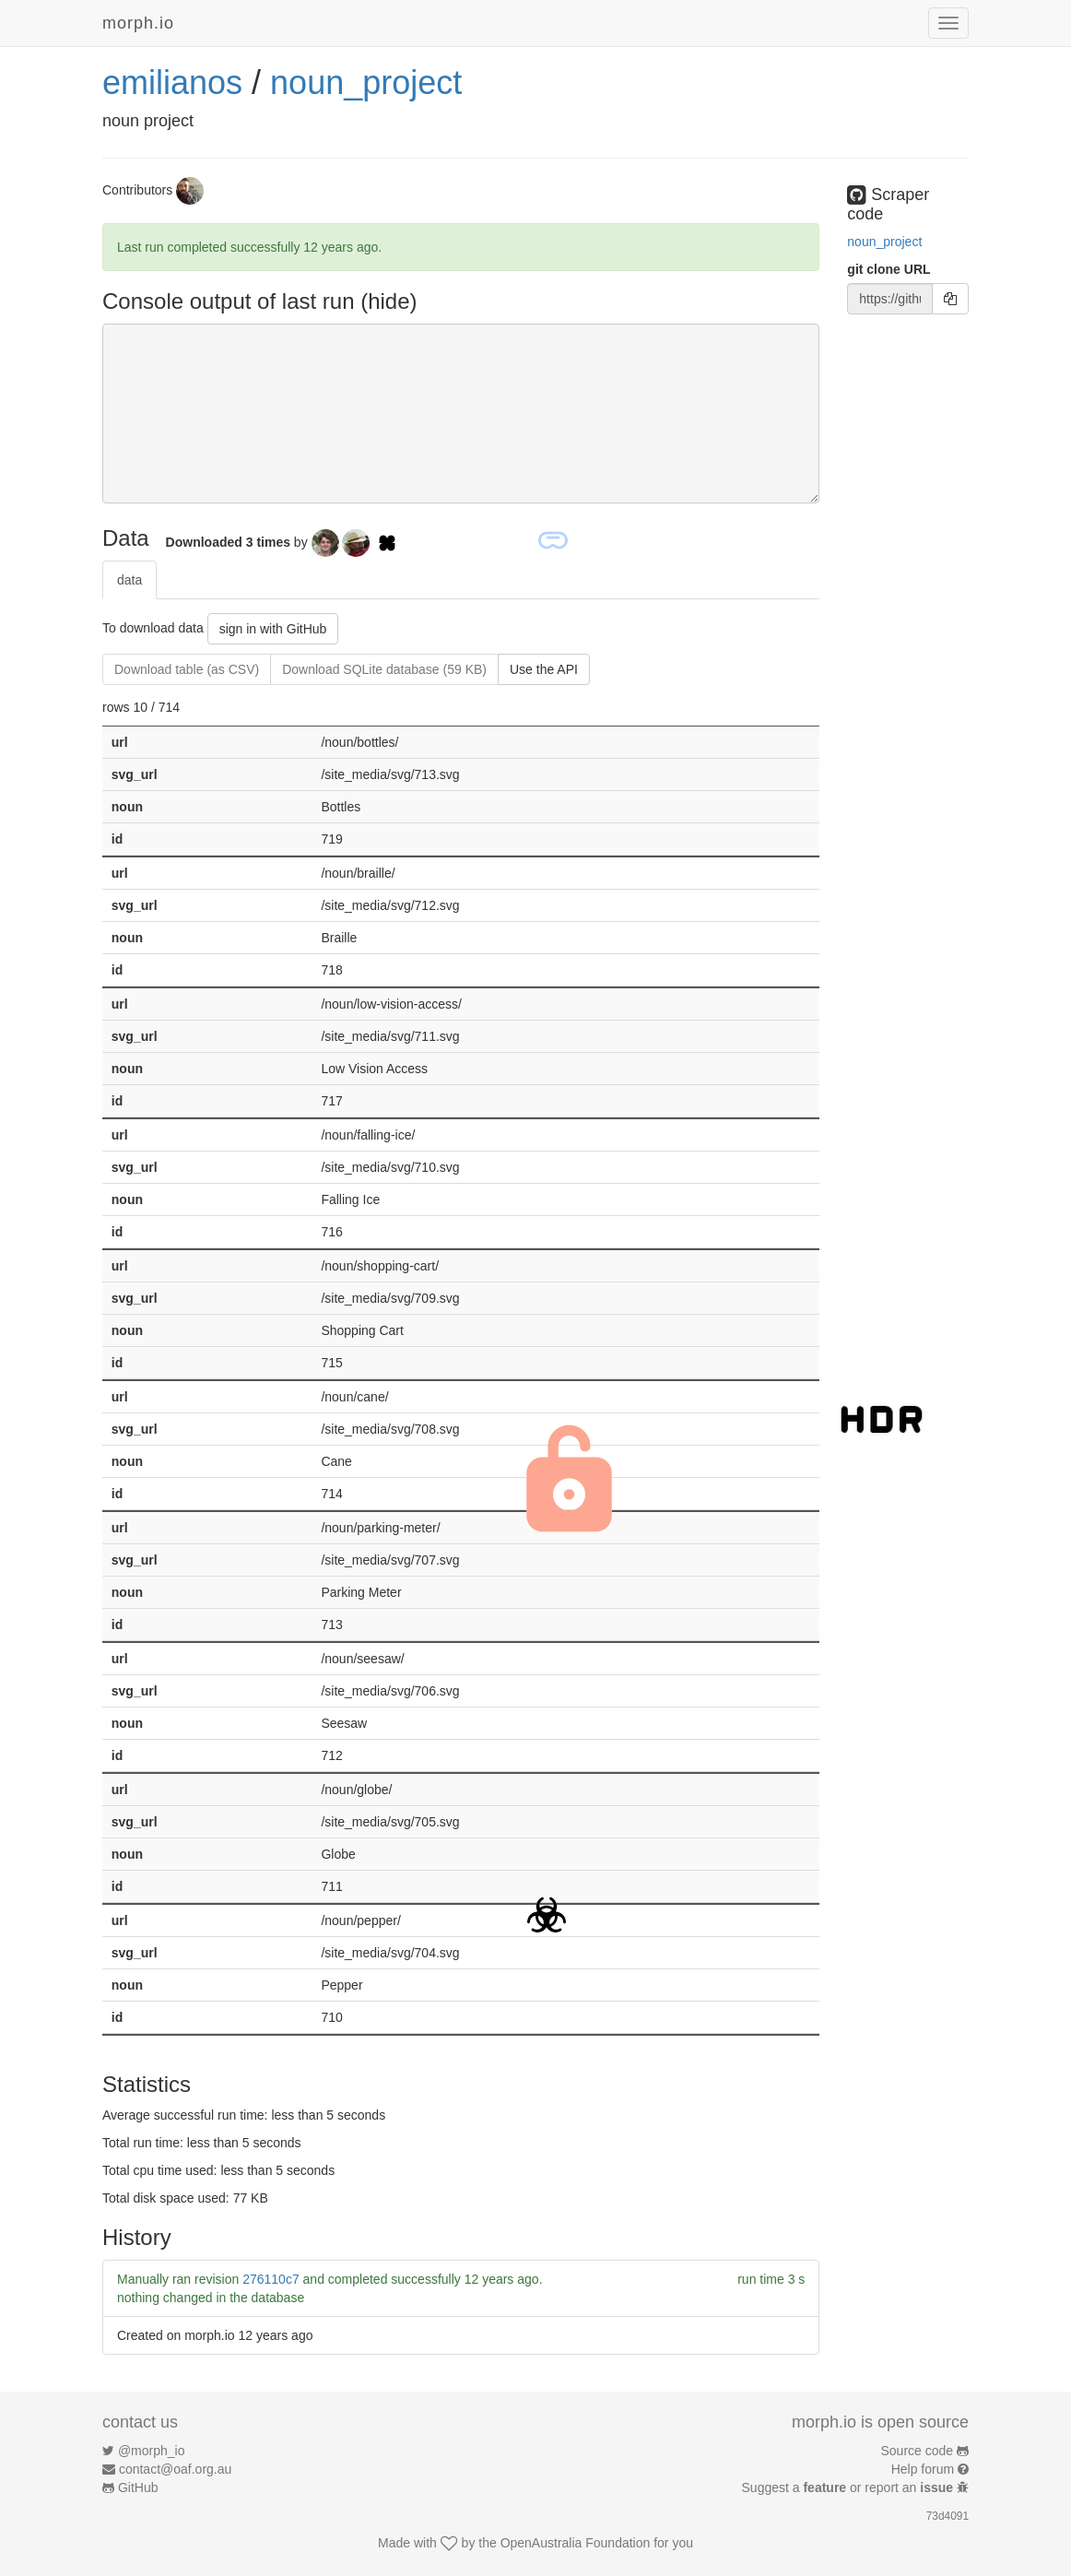 The image size is (1071, 2576). Describe the element at coordinates (547, 1916) in the screenshot. I see `indicates hazardous or dangerous content warning` at that location.